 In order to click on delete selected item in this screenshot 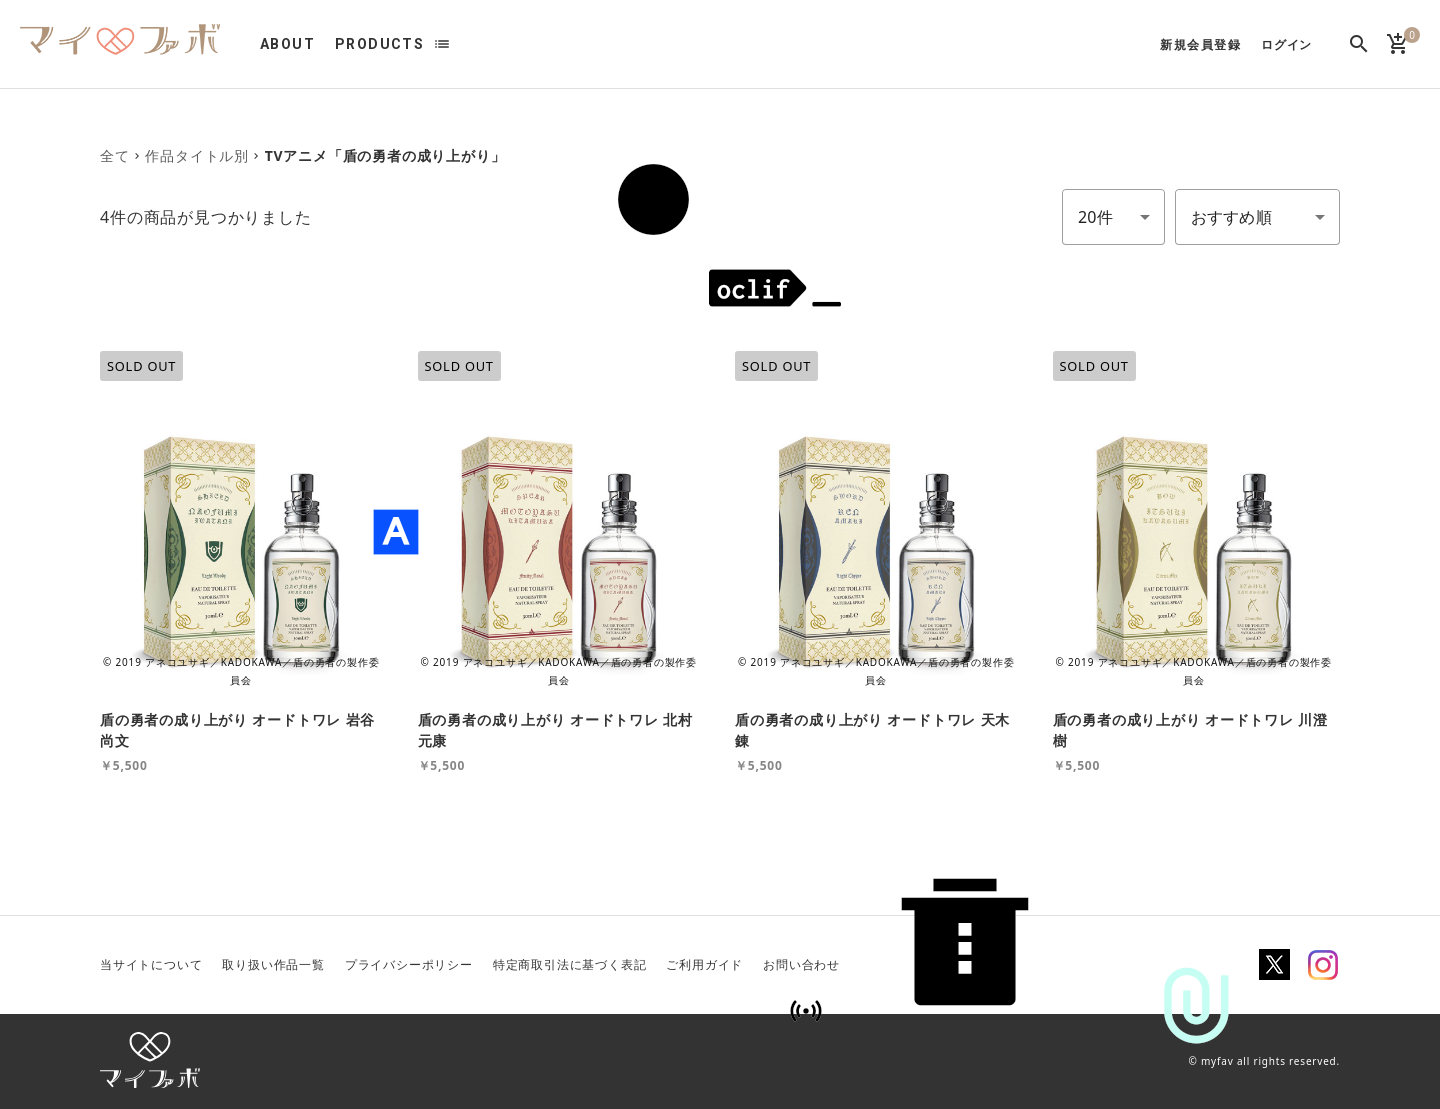, I will do `click(965, 942)`.